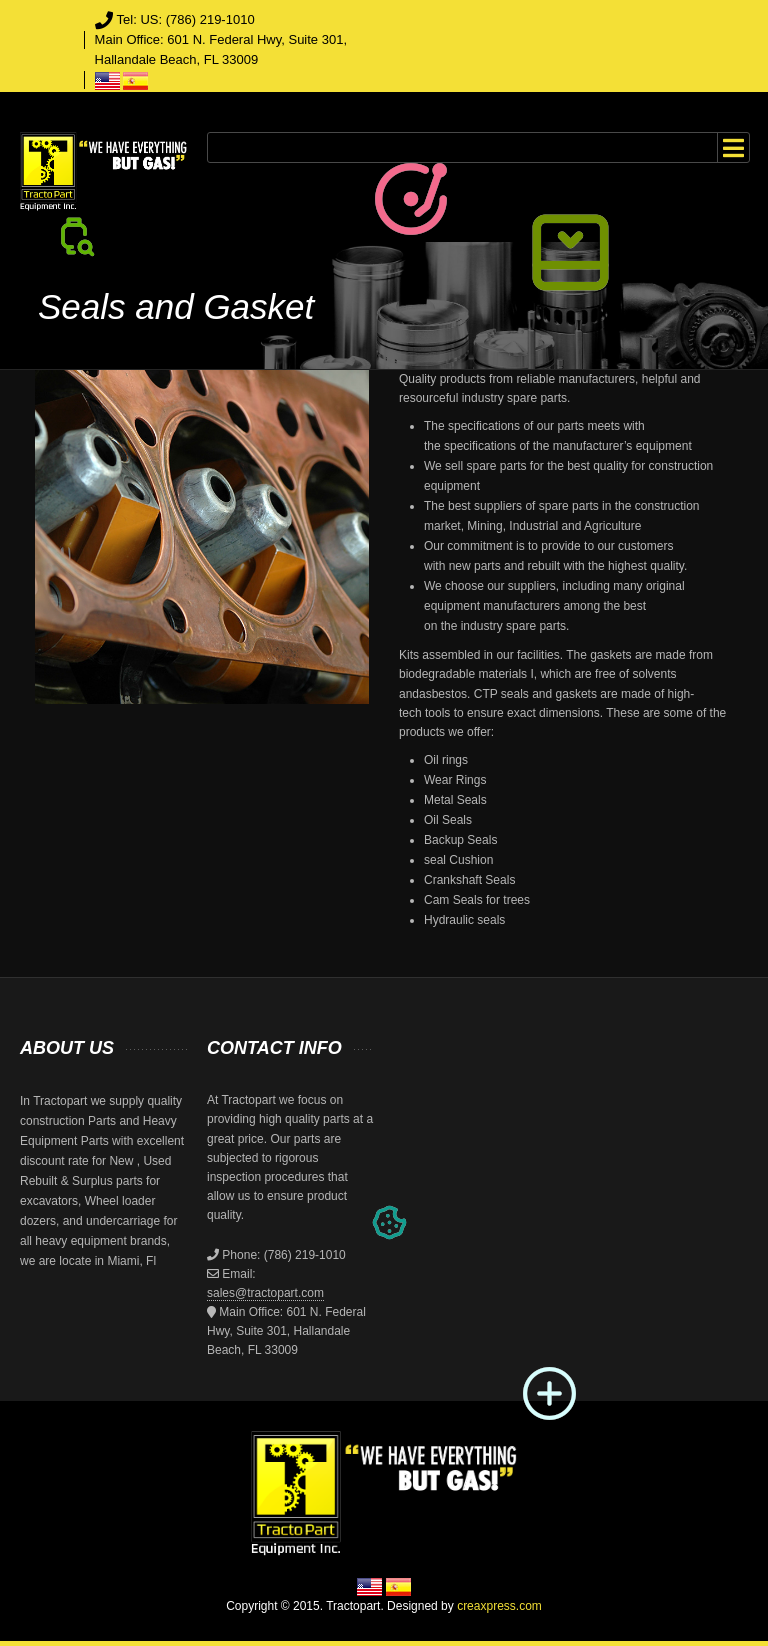 This screenshot has height=1646, width=768. Describe the element at coordinates (389, 1222) in the screenshot. I see `manage cookie preferences` at that location.